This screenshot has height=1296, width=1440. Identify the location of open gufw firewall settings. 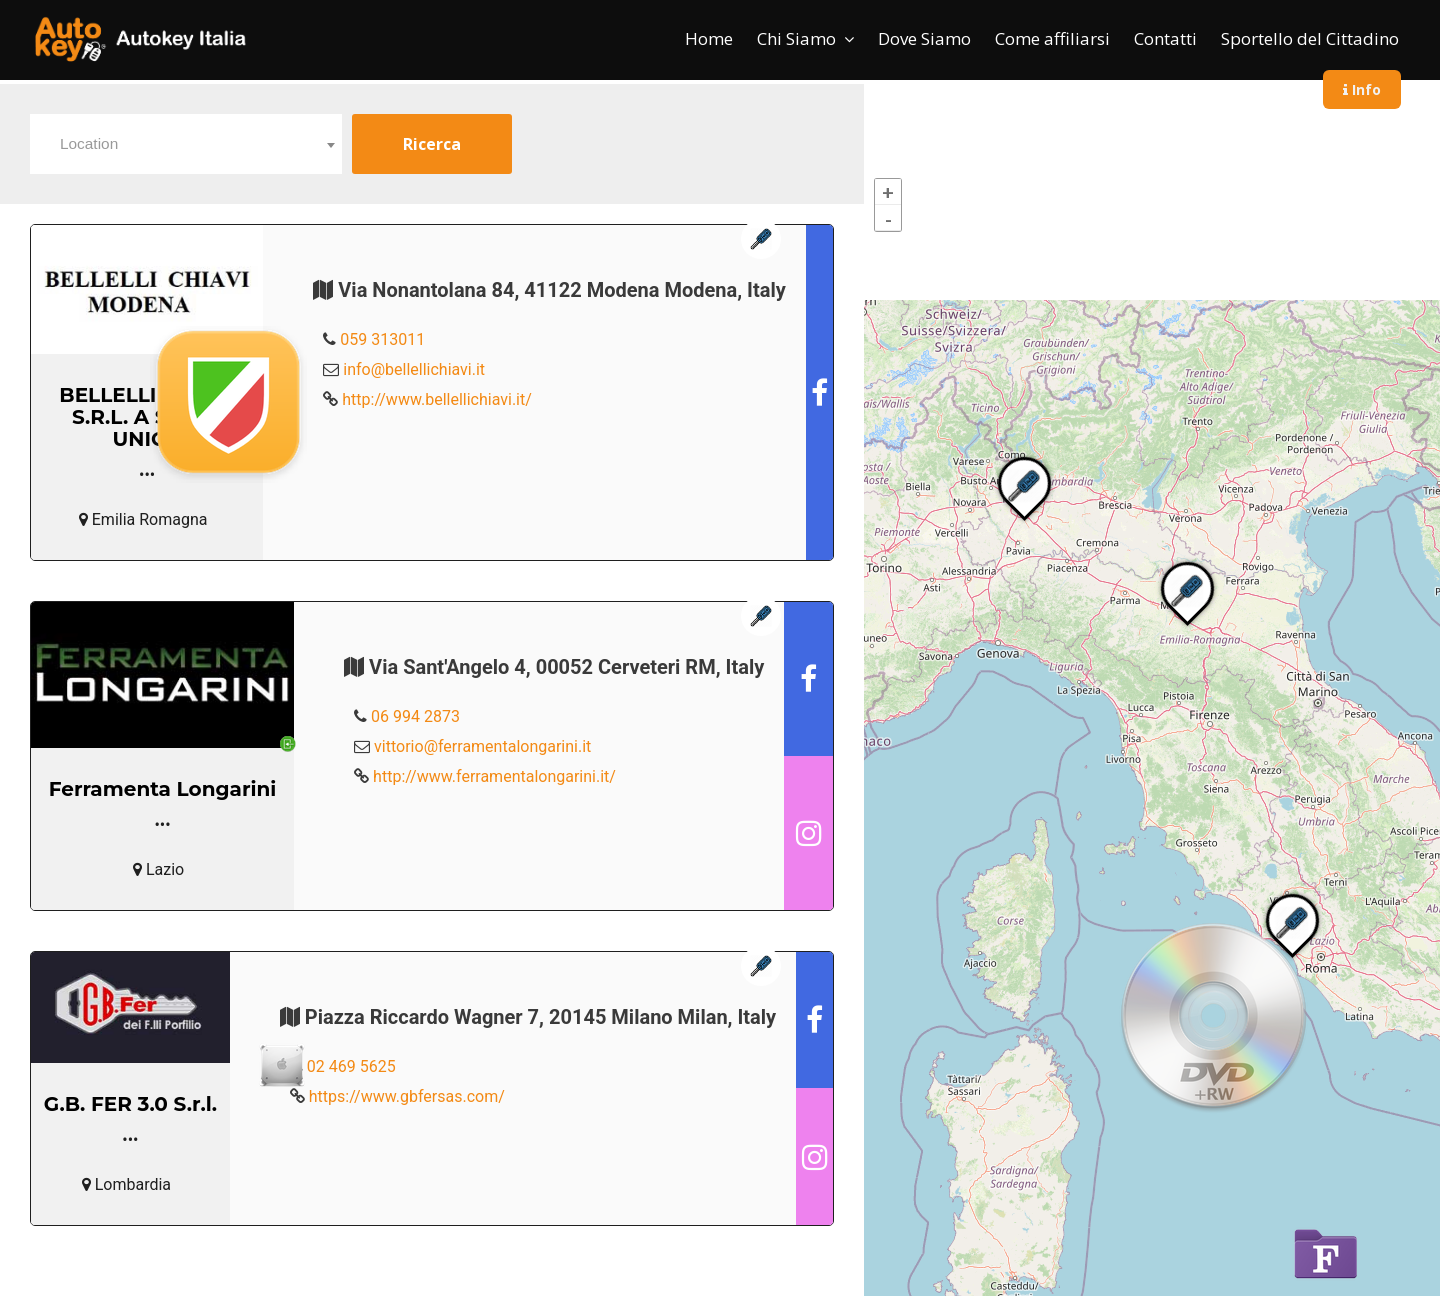
(228, 404).